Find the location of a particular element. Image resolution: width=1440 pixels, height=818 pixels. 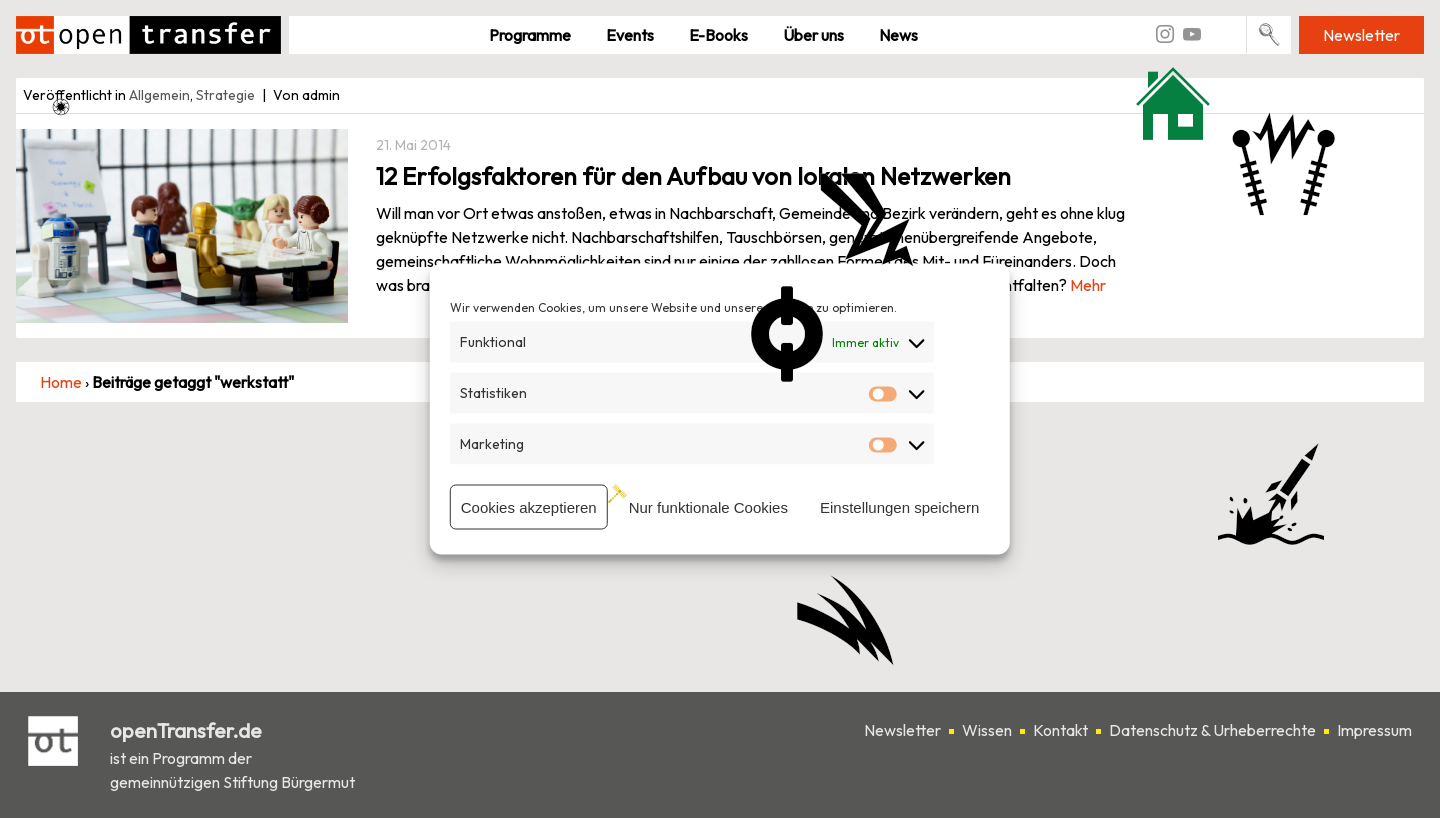

select laser gun weapon in game is located at coordinates (787, 334).